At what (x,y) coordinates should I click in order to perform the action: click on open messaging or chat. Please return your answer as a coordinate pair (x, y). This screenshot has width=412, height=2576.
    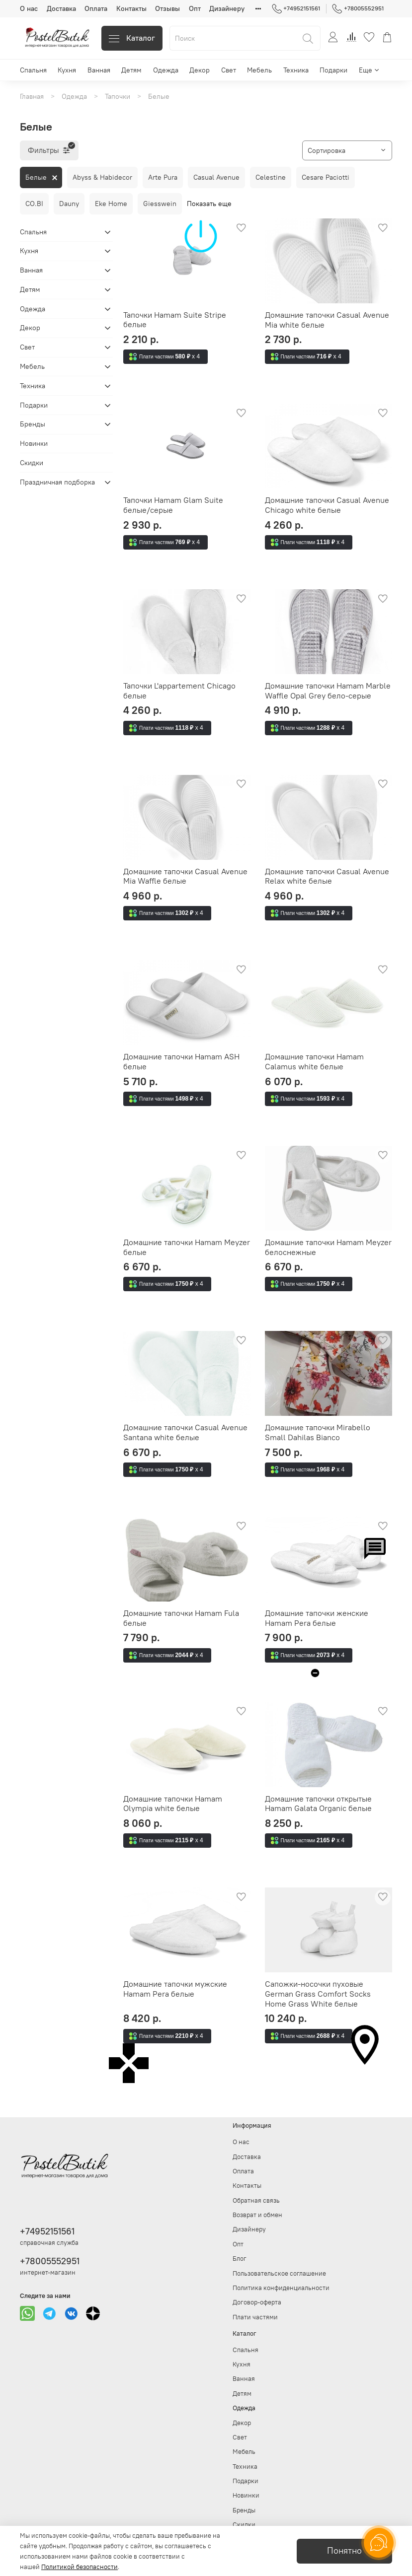
    Looking at the image, I should click on (375, 1548).